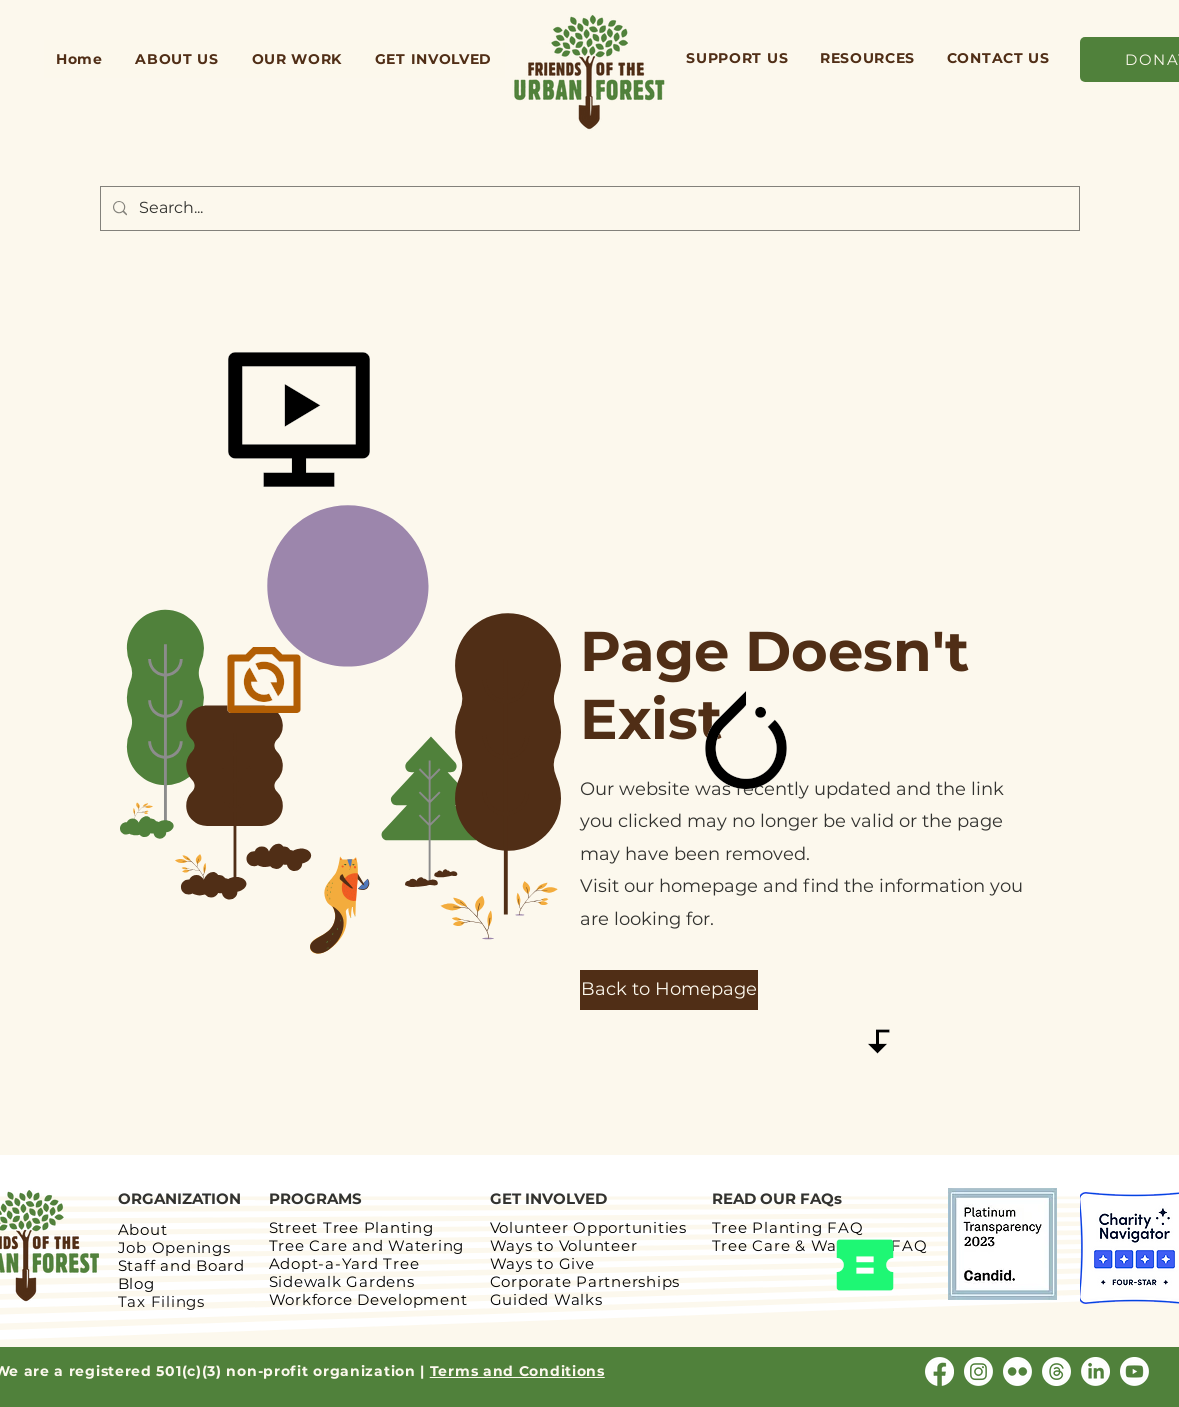 The image size is (1179, 1407). What do you see at coordinates (746, 740) in the screenshot?
I see `PyTorch machine learning framework logo` at bounding box center [746, 740].